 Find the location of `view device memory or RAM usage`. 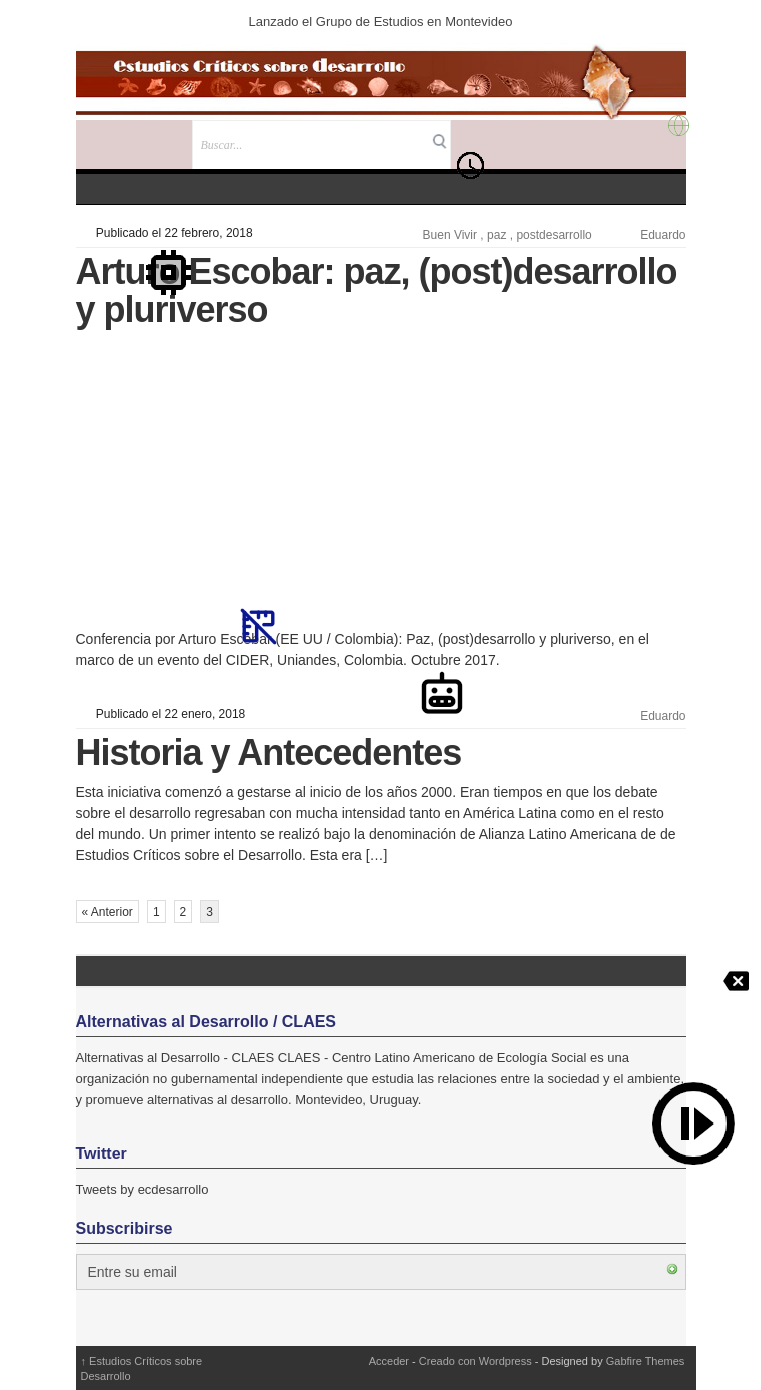

view device memory or RAM usage is located at coordinates (168, 272).